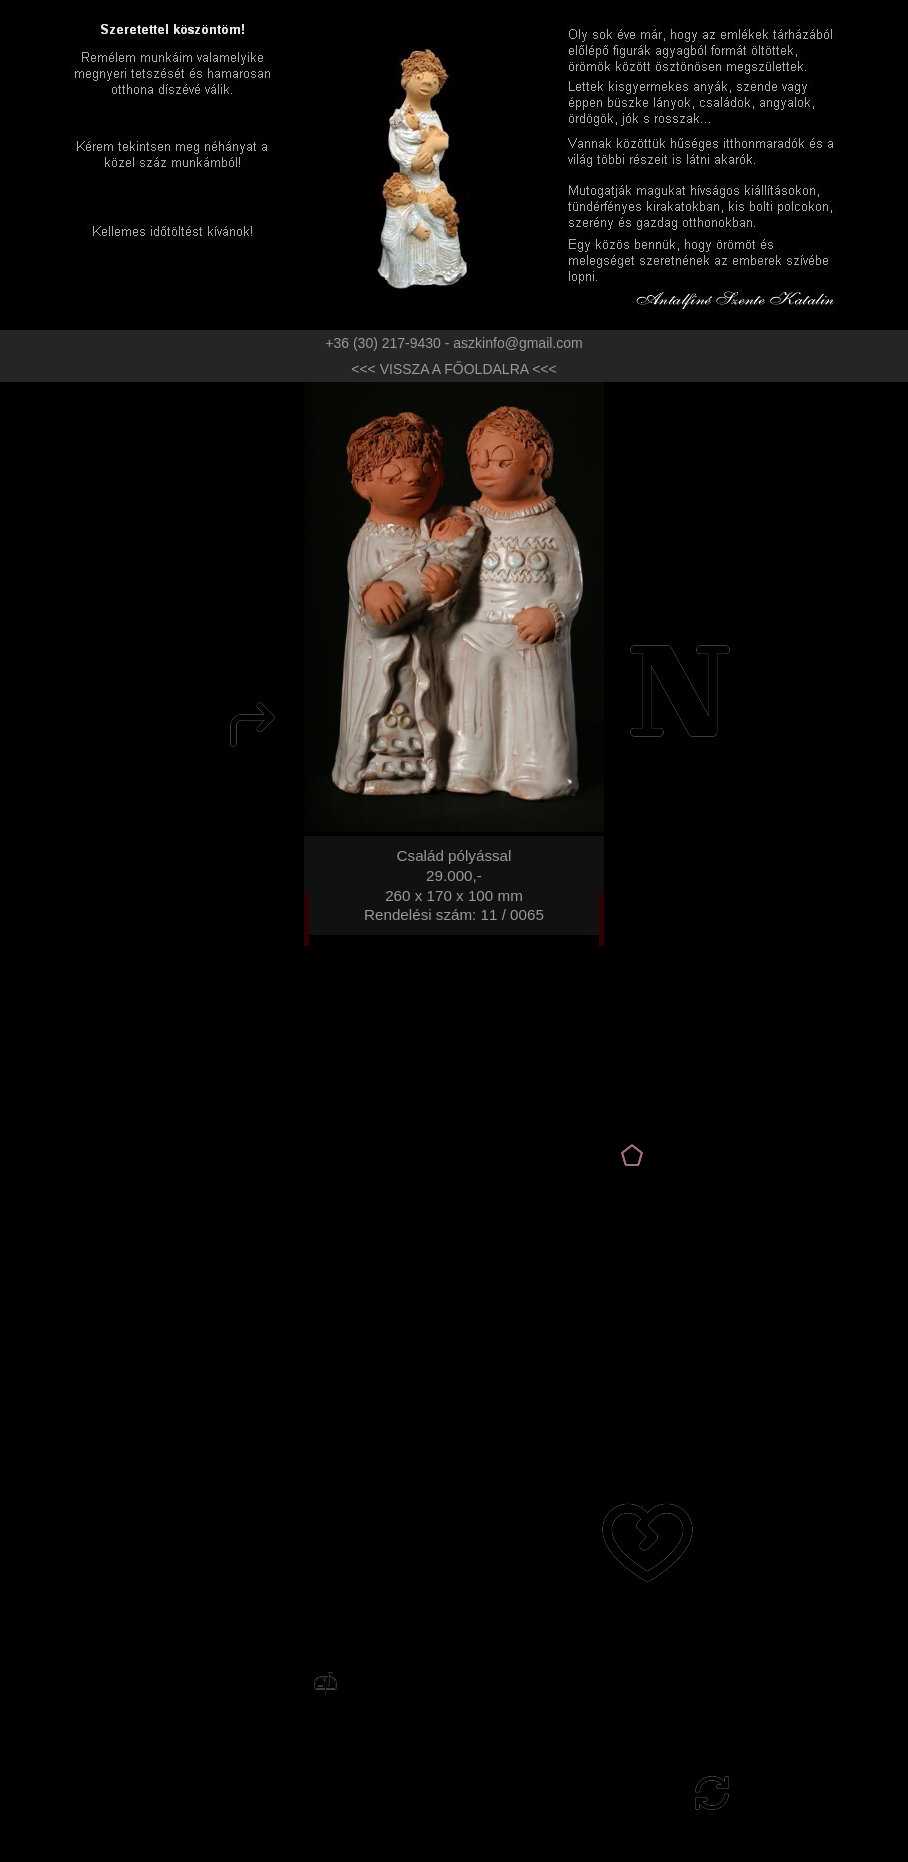  I want to click on select pentagon shape tool, so click(632, 1156).